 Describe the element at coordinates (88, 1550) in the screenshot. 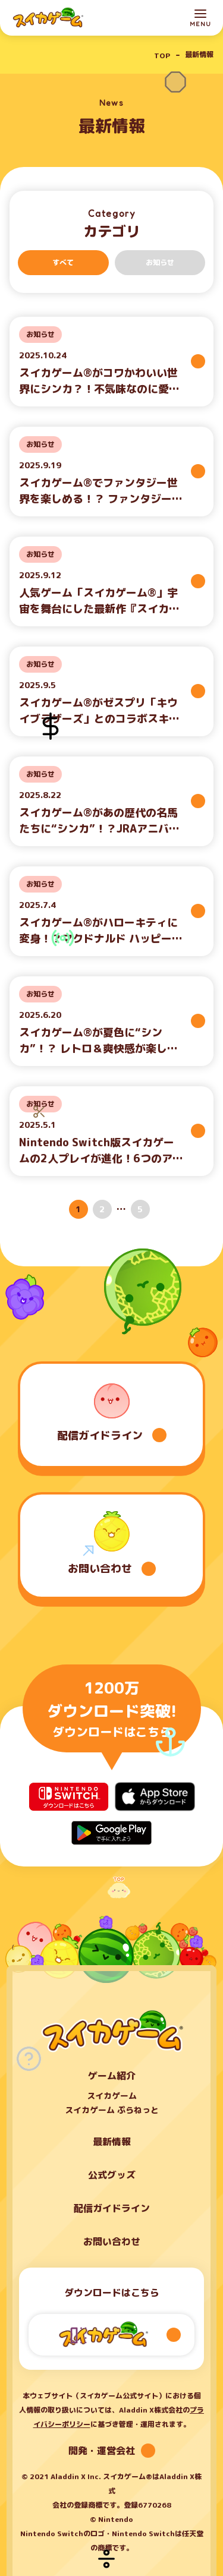

I see `open link in new tab or window` at that location.